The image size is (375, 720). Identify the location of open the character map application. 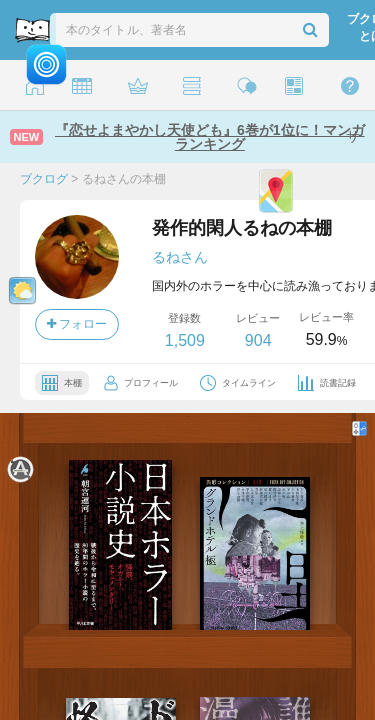
(359, 428).